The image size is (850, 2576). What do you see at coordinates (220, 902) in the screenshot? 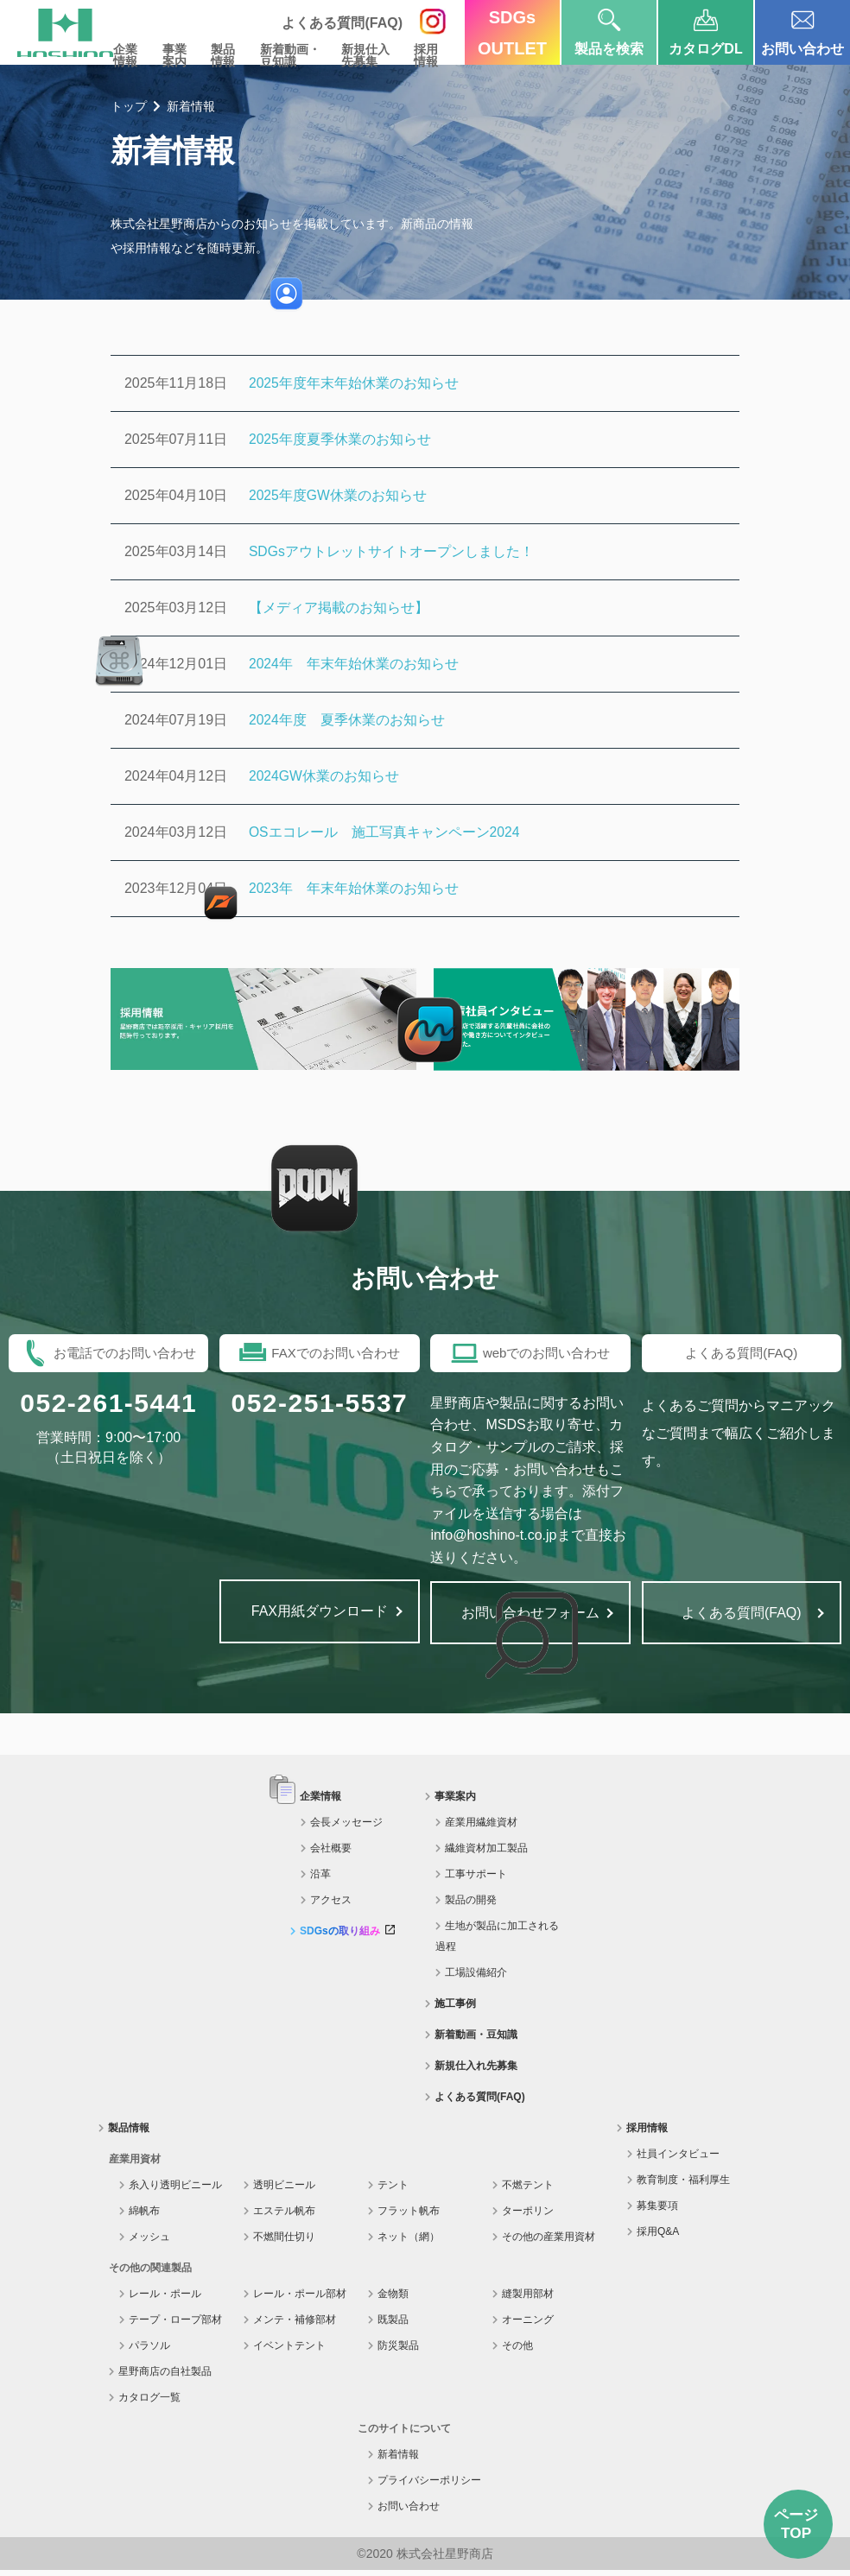
I see `launch need for speed: the run game` at bounding box center [220, 902].